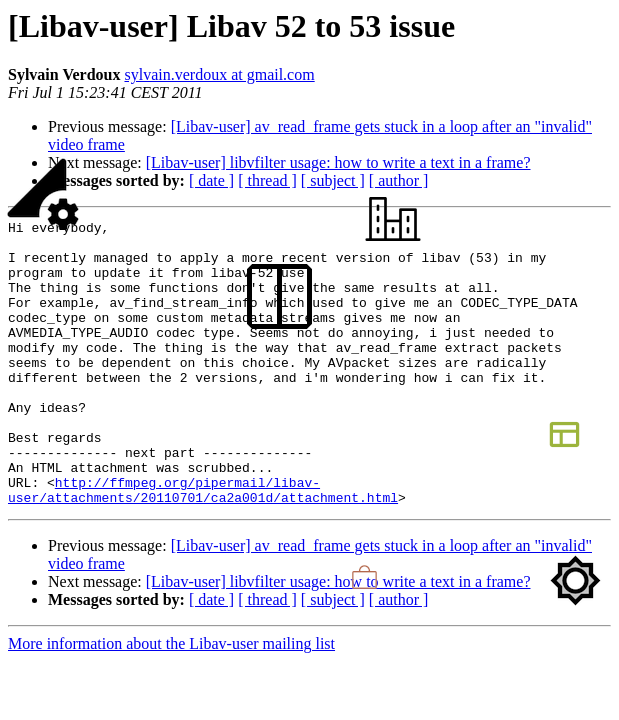 This screenshot has height=720, width=619. I want to click on split editor view horizontally, so click(277, 294).